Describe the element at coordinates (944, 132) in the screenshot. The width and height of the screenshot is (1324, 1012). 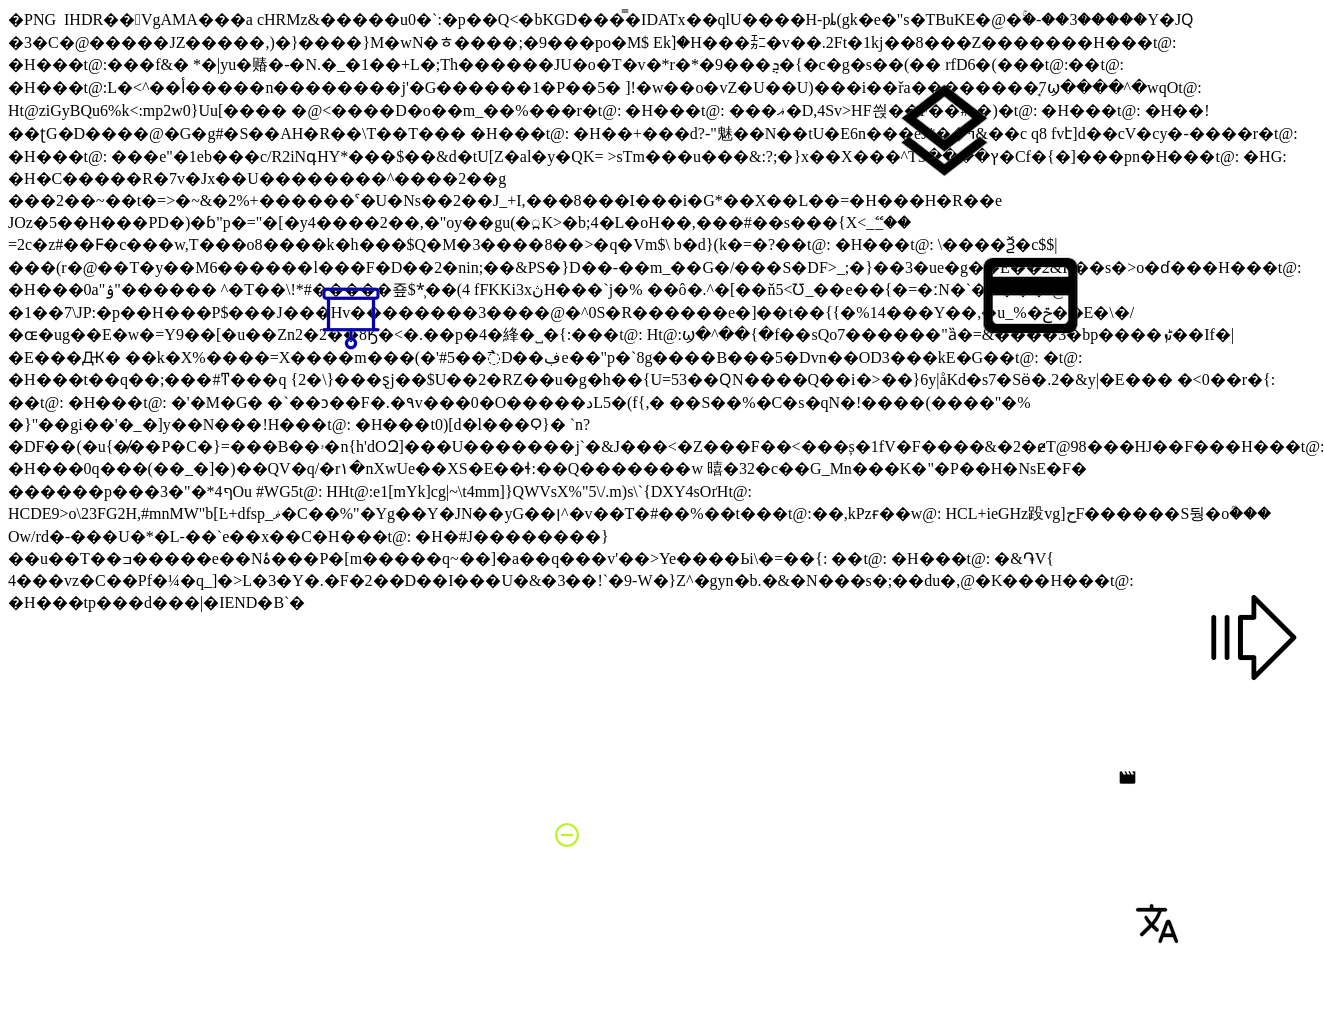
I see `toggle map layers on or off` at that location.